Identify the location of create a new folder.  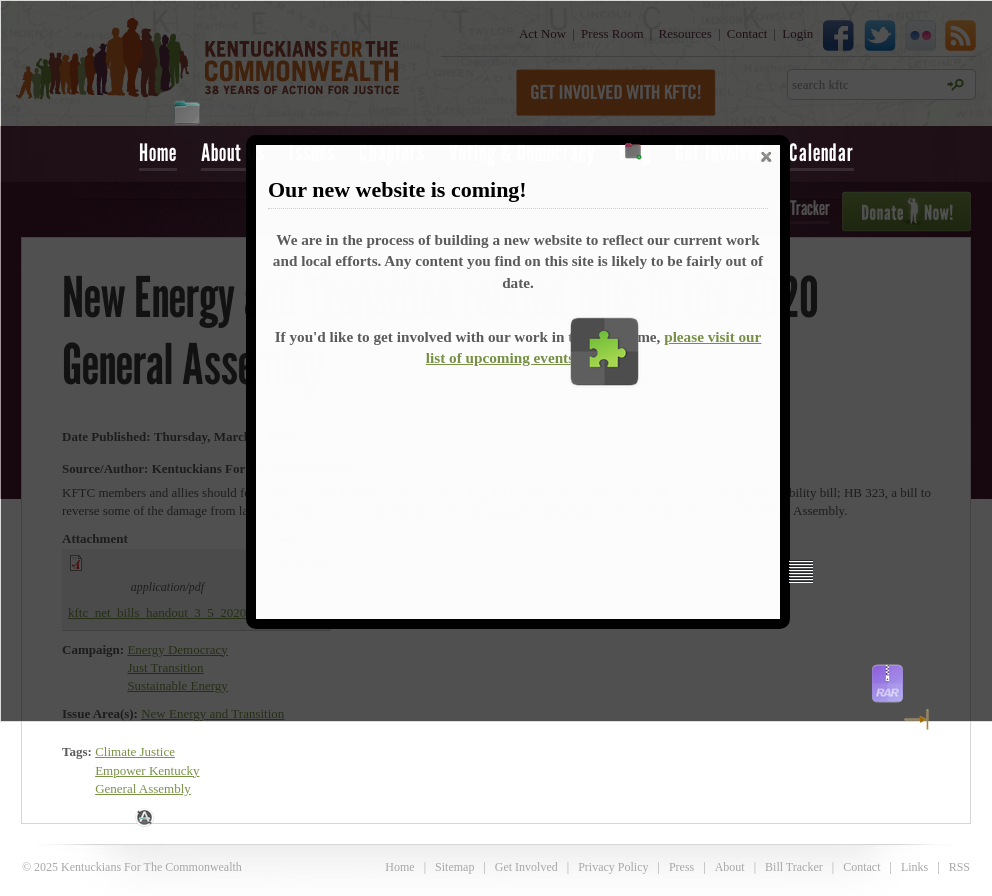
(633, 151).